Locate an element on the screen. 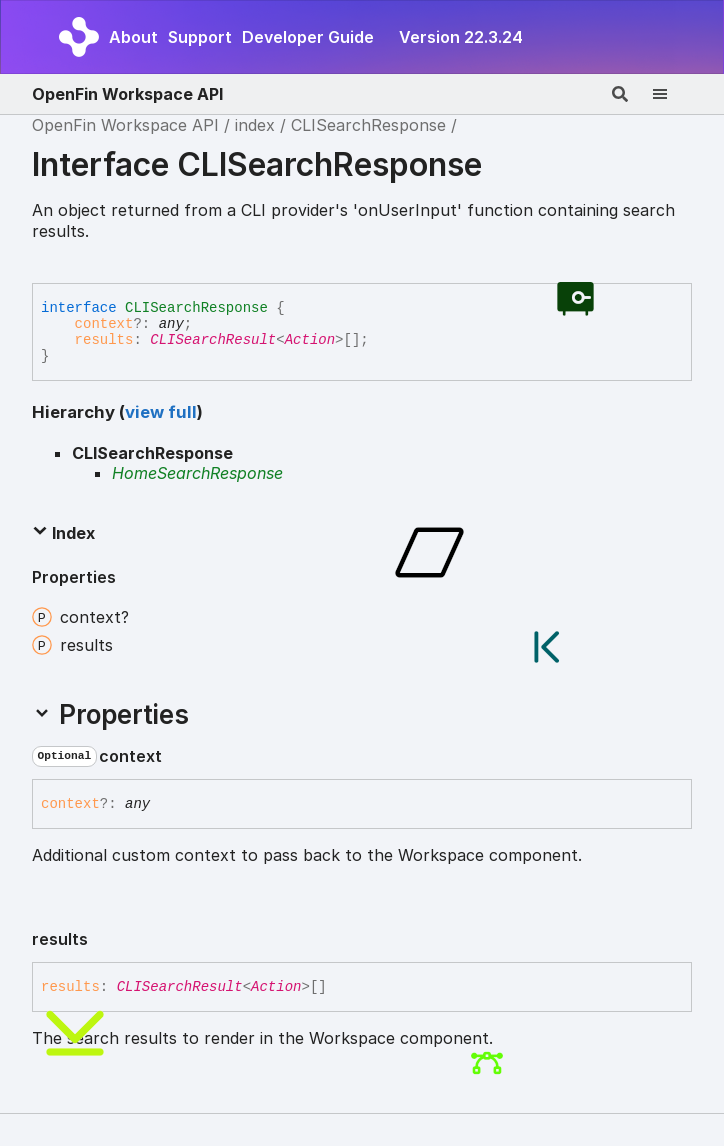 Image resolution: width=724 pixels, height=1146 pixels. expand content or dropdown menu is located at coordinates (75, 1032).